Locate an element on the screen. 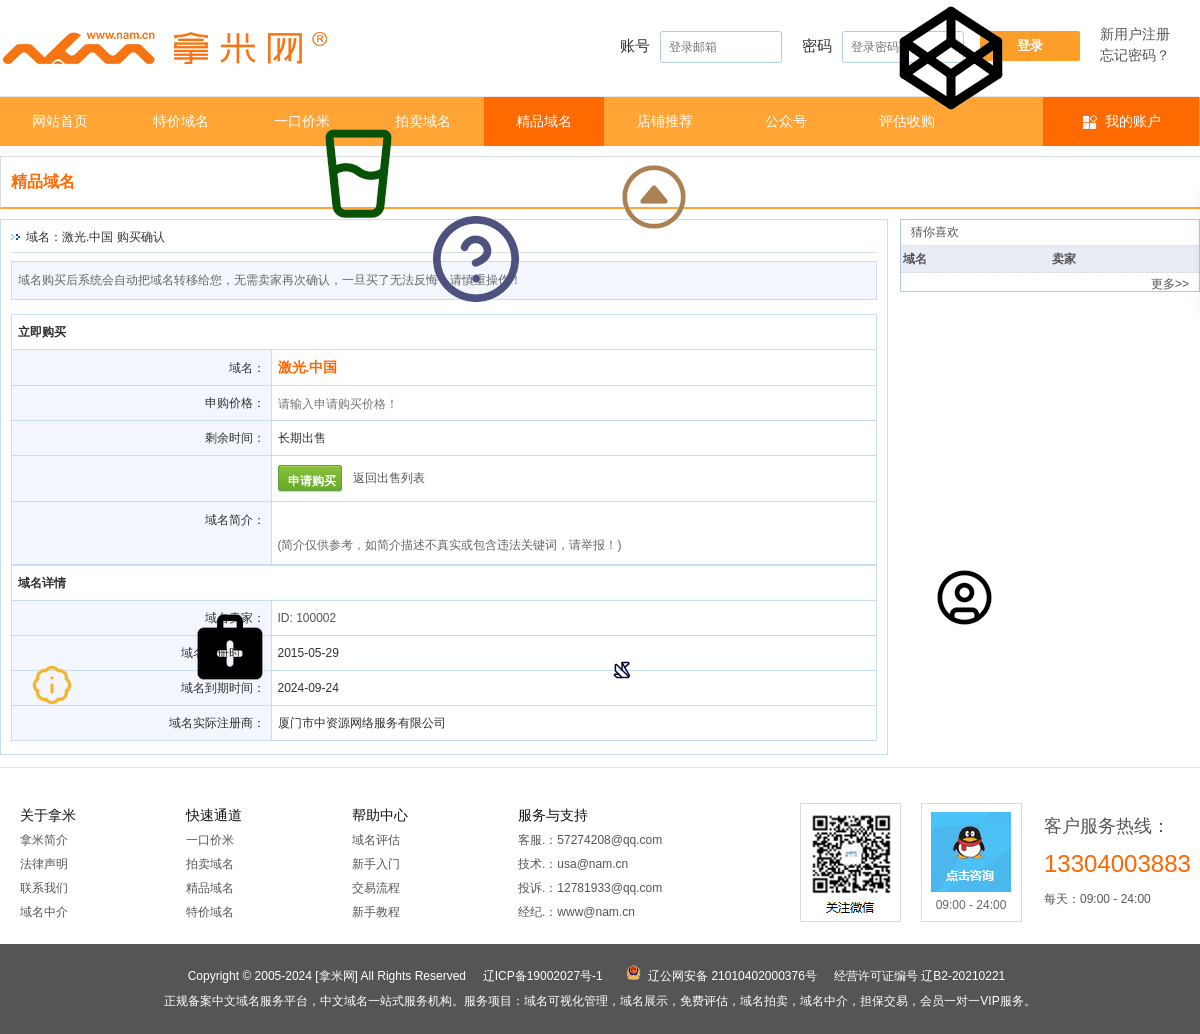 The height and width of the screenshot is (1034, 1200). track your daily water intake is located at coordinates (358, 171).